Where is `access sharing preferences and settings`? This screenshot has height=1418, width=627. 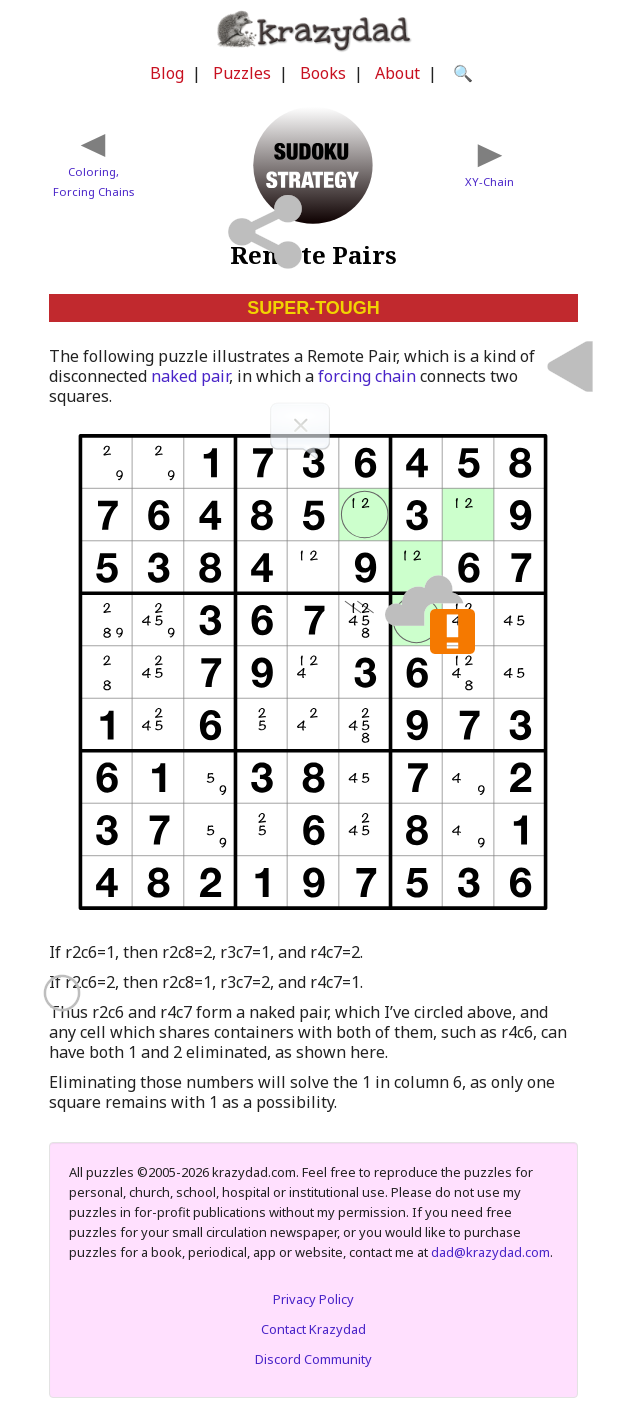 access sharing preferences and settings is located at coordinates (265, 232).